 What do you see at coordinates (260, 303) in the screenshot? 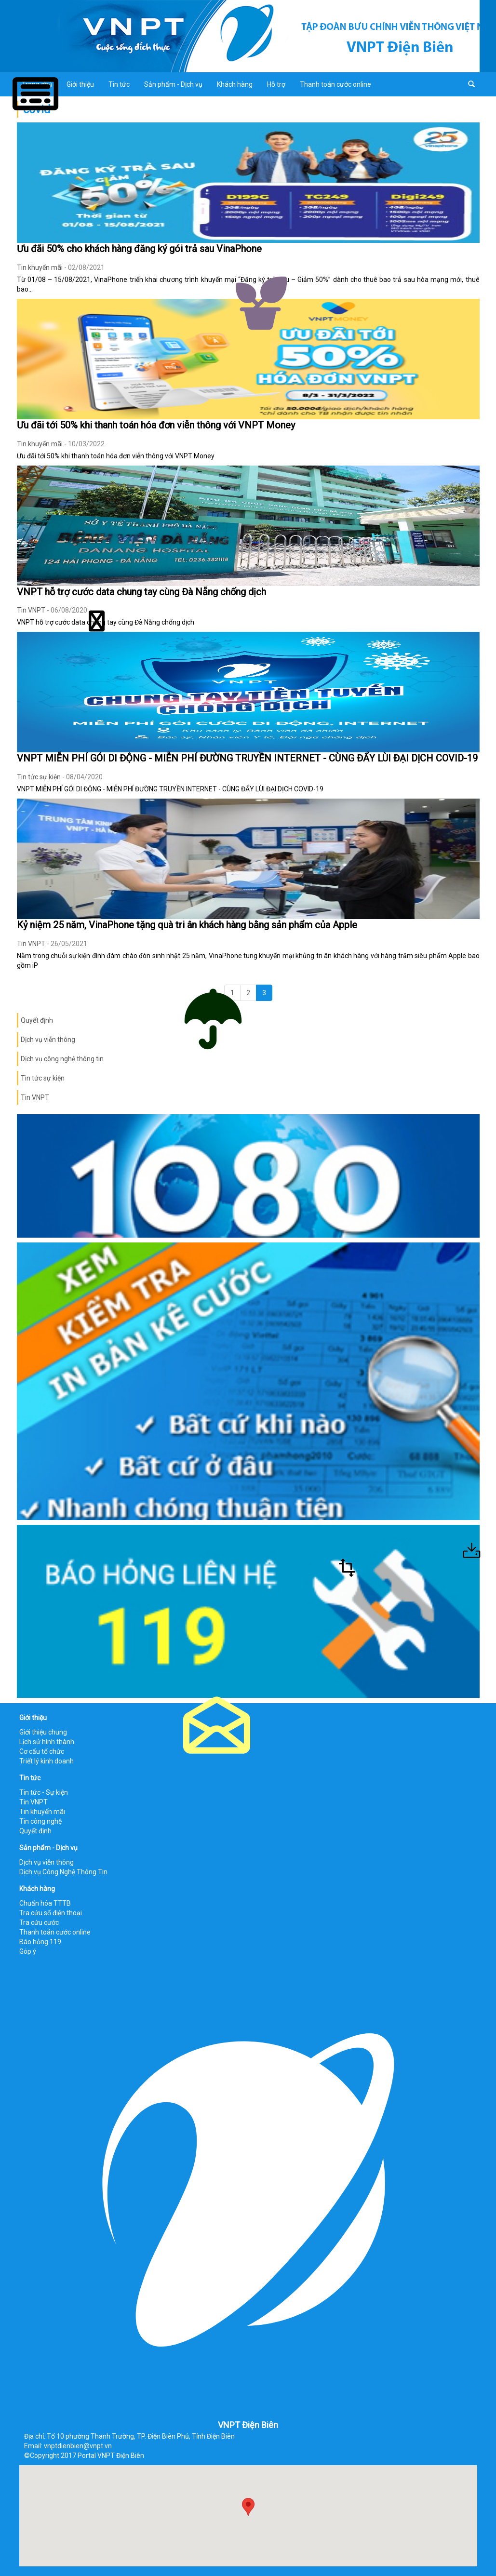
I see `access plant care or gardening features` at bounding box center [260, 303].